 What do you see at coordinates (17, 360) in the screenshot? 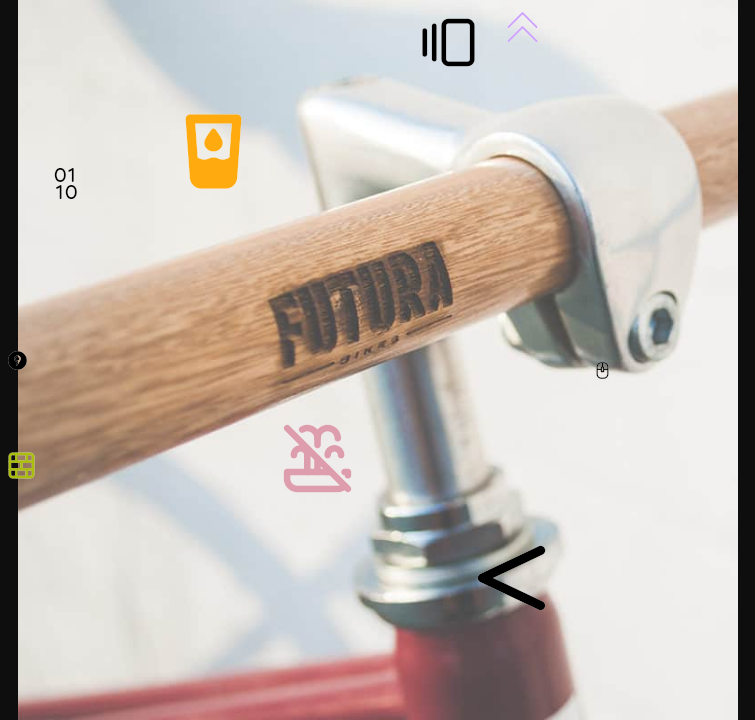
I see `indicates item number nine in a list or sequence` at bounding box center [17, 360].